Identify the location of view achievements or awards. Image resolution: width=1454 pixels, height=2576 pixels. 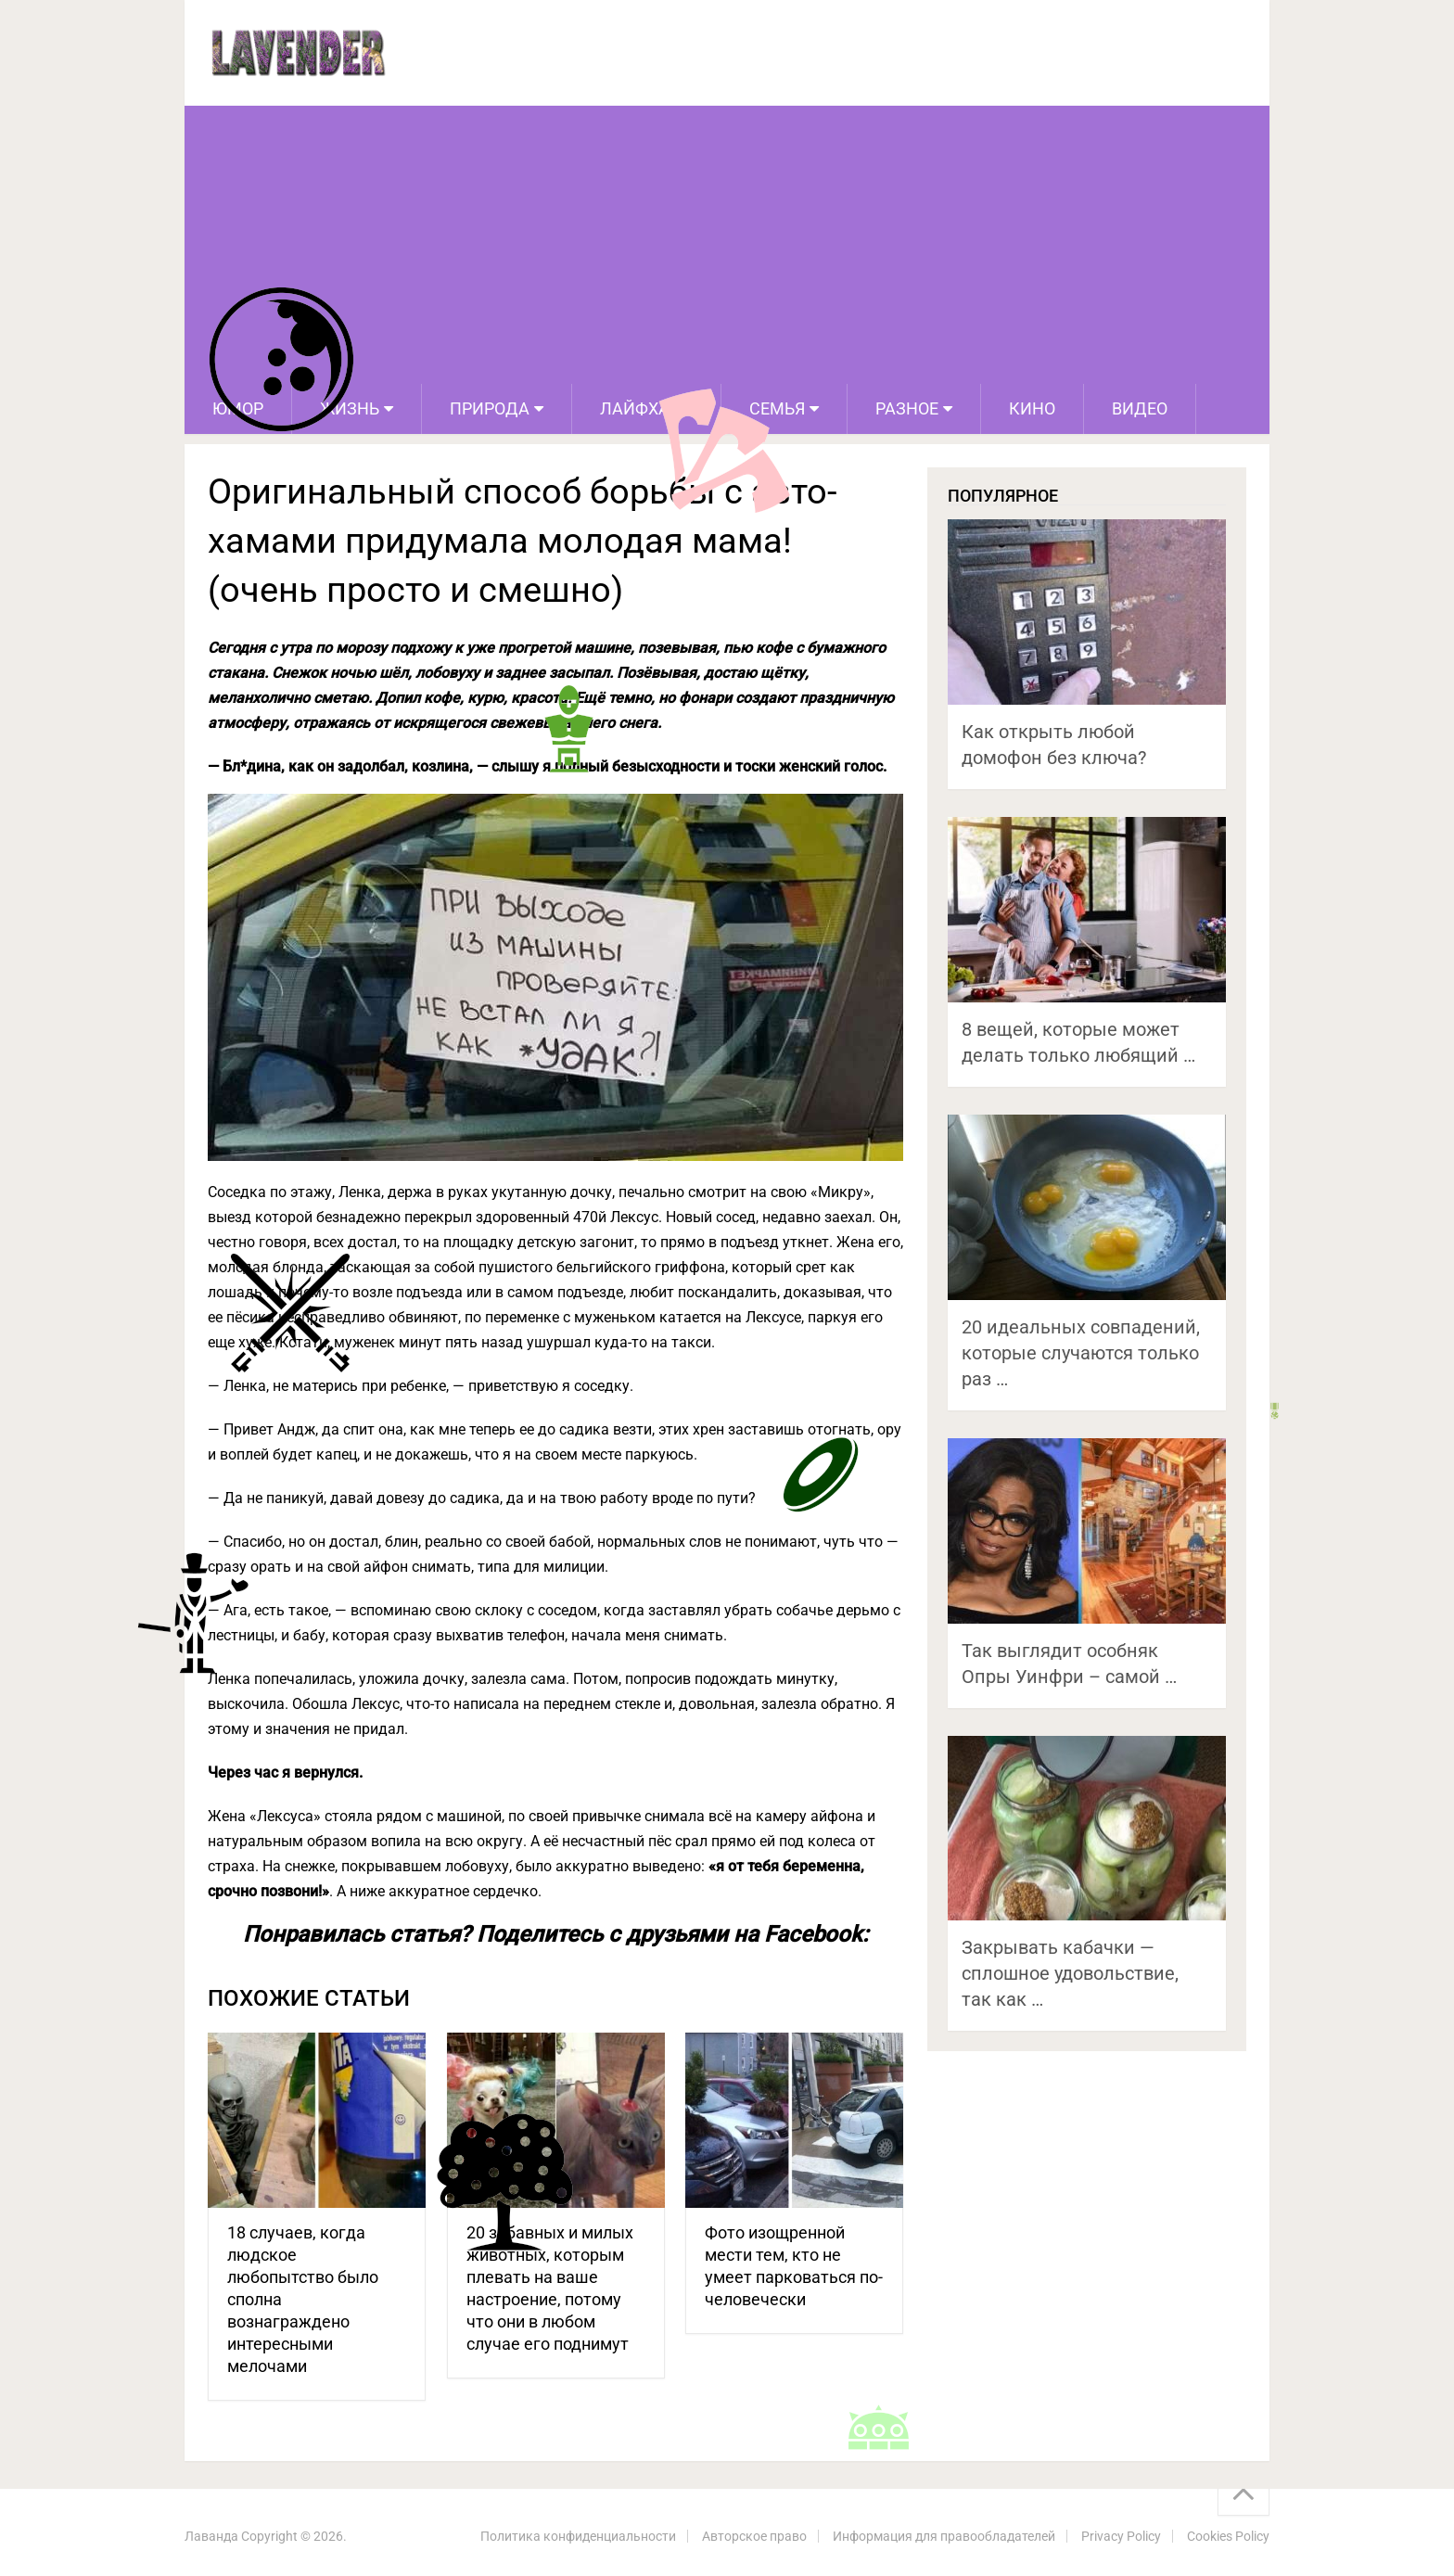
(1274, 1410).